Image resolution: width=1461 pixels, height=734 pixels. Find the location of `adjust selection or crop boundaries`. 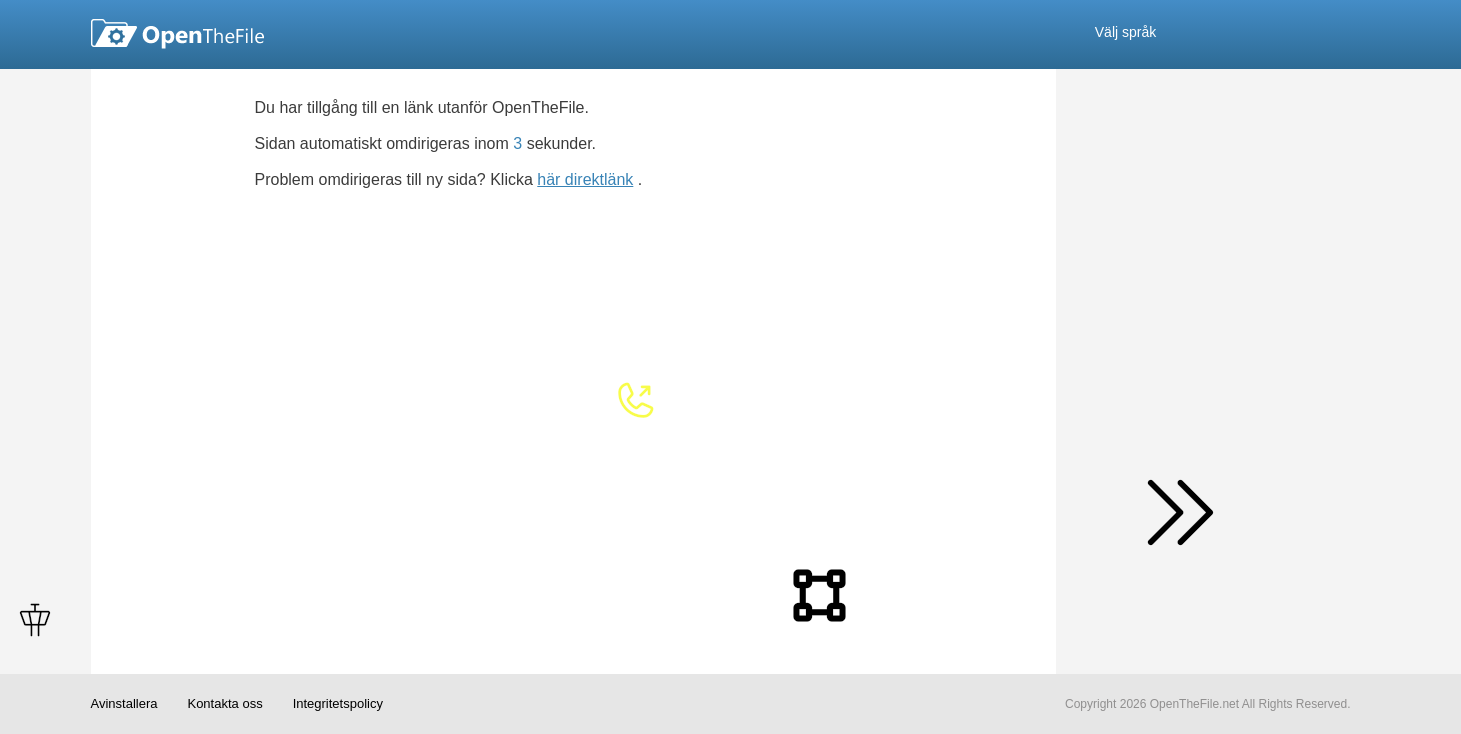

adjust selection or crop boundaries is located at coordinates (819, 595).